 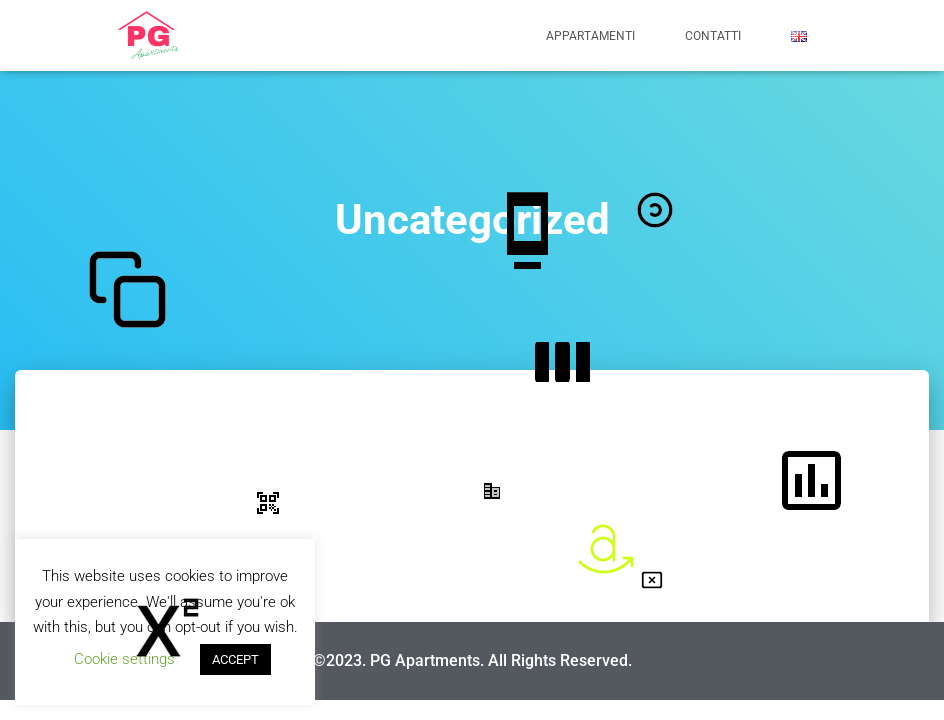 What do you see at coordinates (652, 580) in the screenshot?
I see `cancel or close a presentation` at bounding box center [652, 580].